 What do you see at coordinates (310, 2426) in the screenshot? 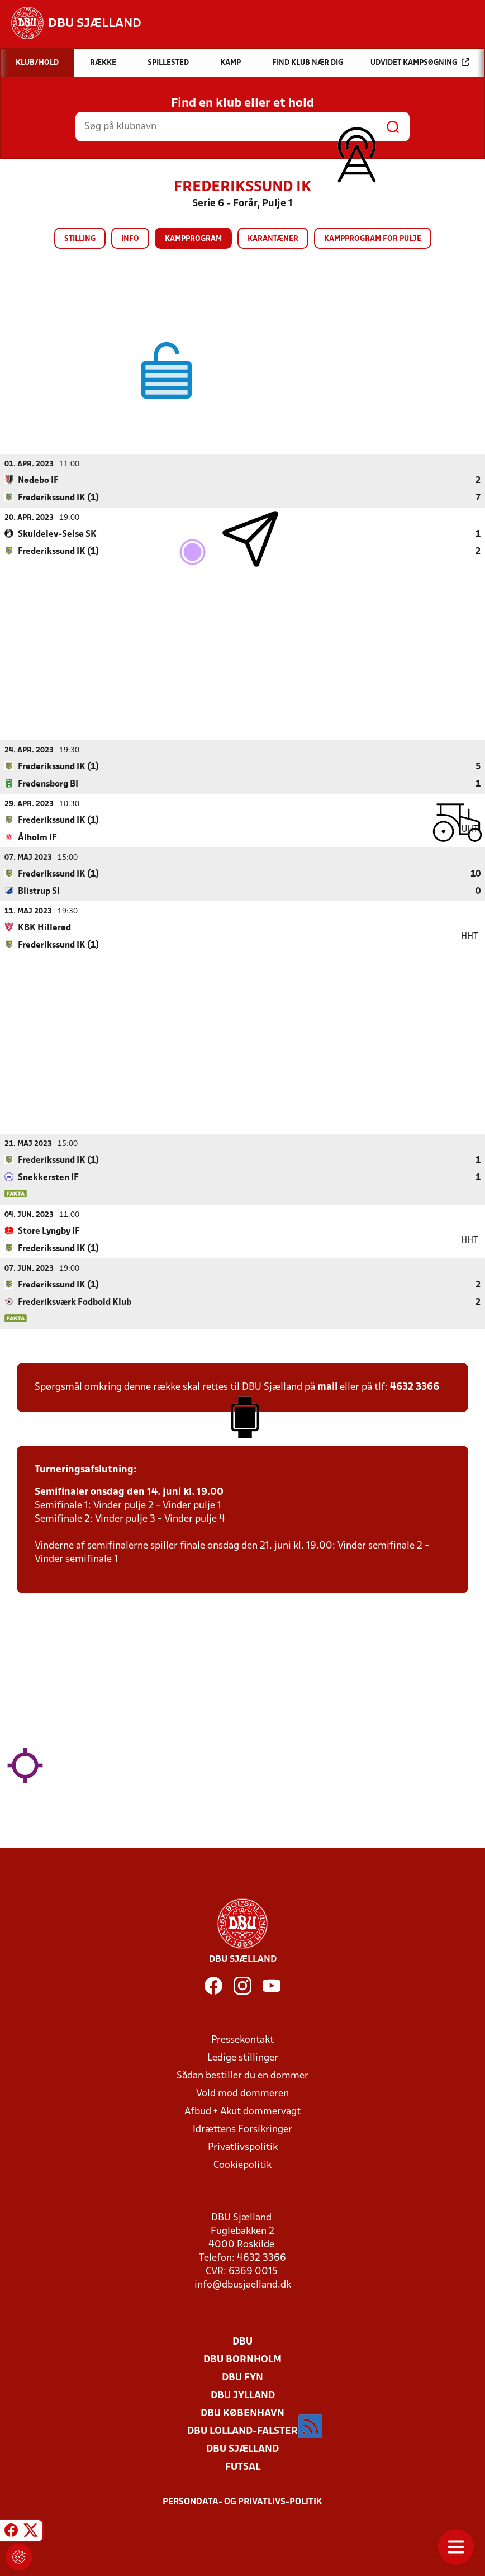
I see `subscribe to RSS feed` at bounding box center [310, 2426].